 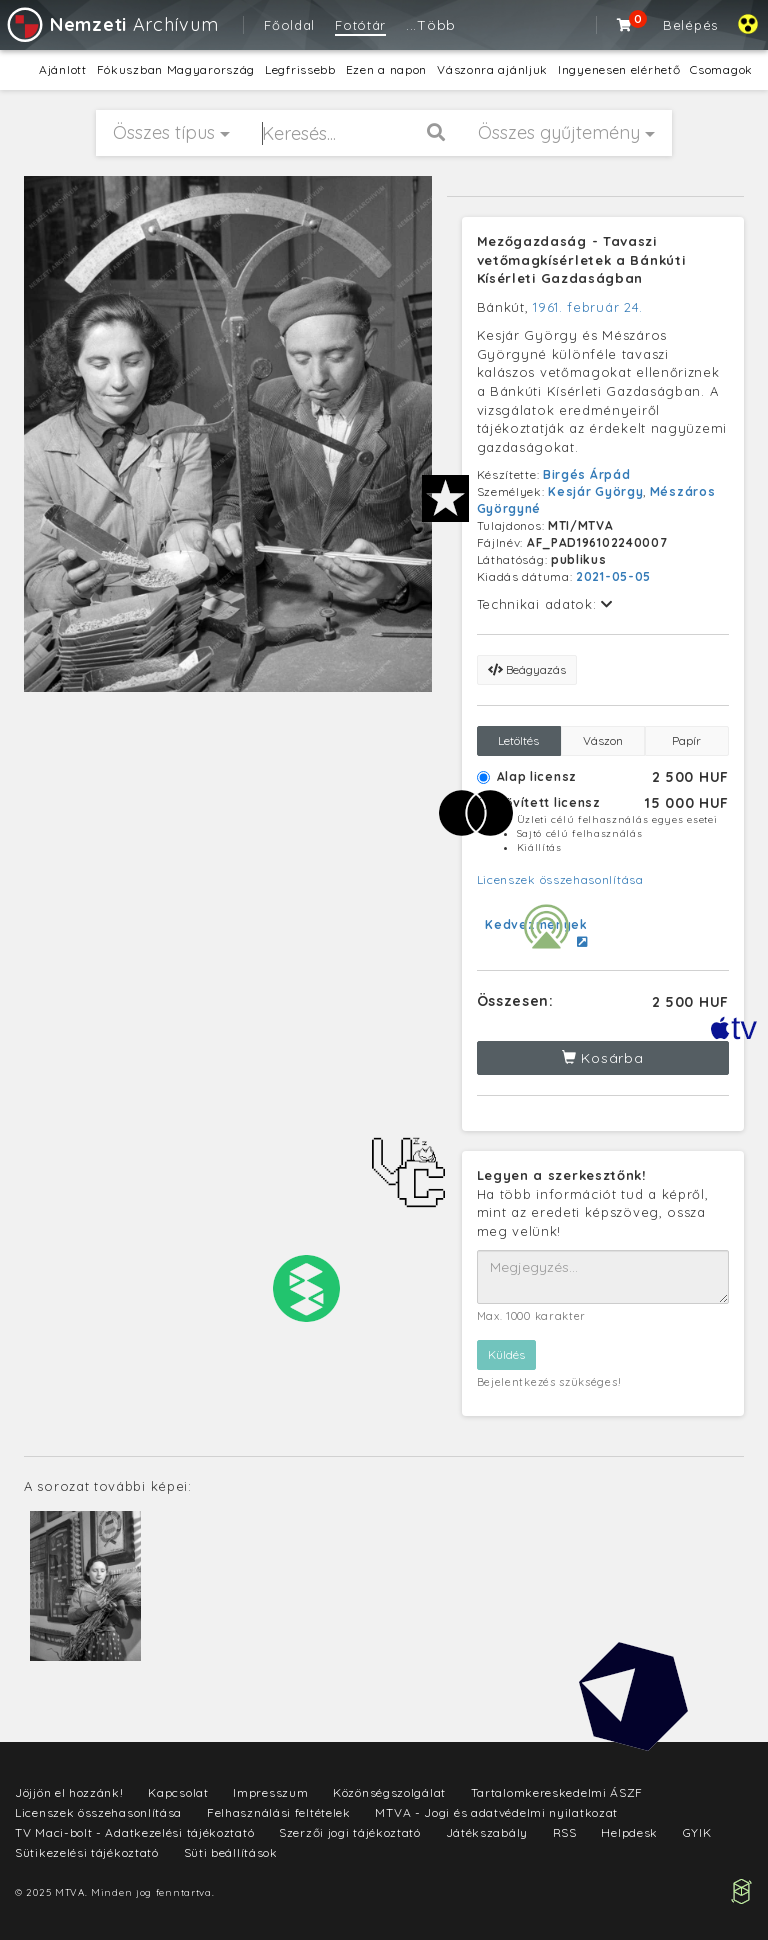 I want to click on stream audio to airplay-compatible devices, so click(x=546, y=926).